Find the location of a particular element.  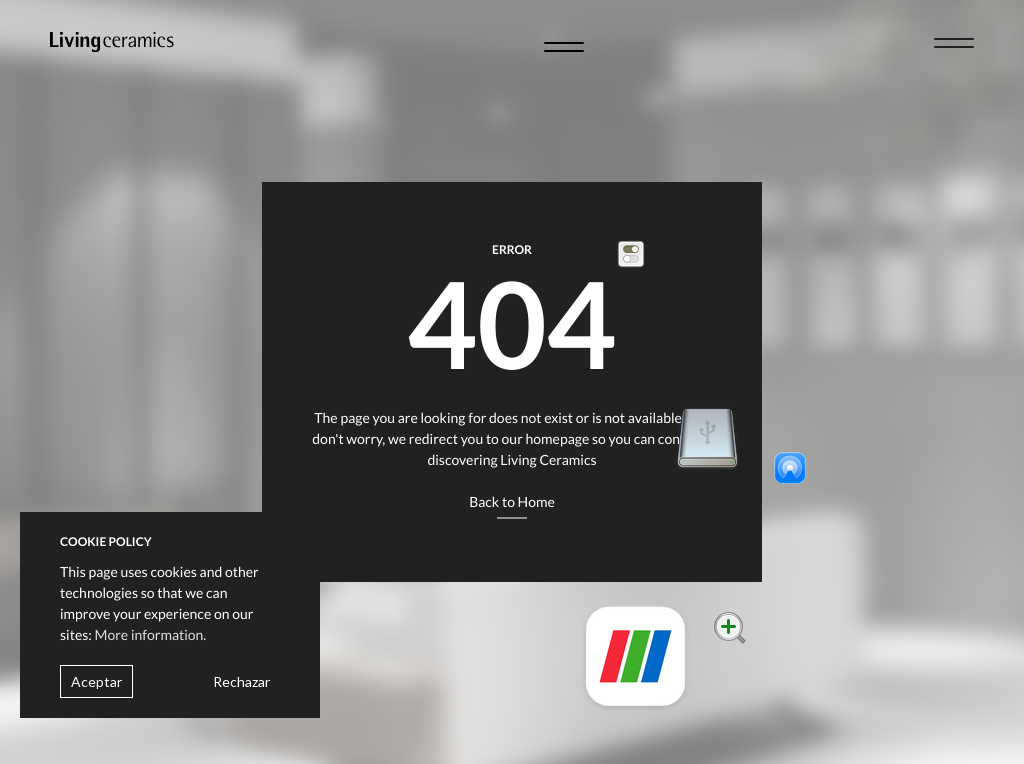

open gnome tweaks settings is located at coordinates (631, 254).